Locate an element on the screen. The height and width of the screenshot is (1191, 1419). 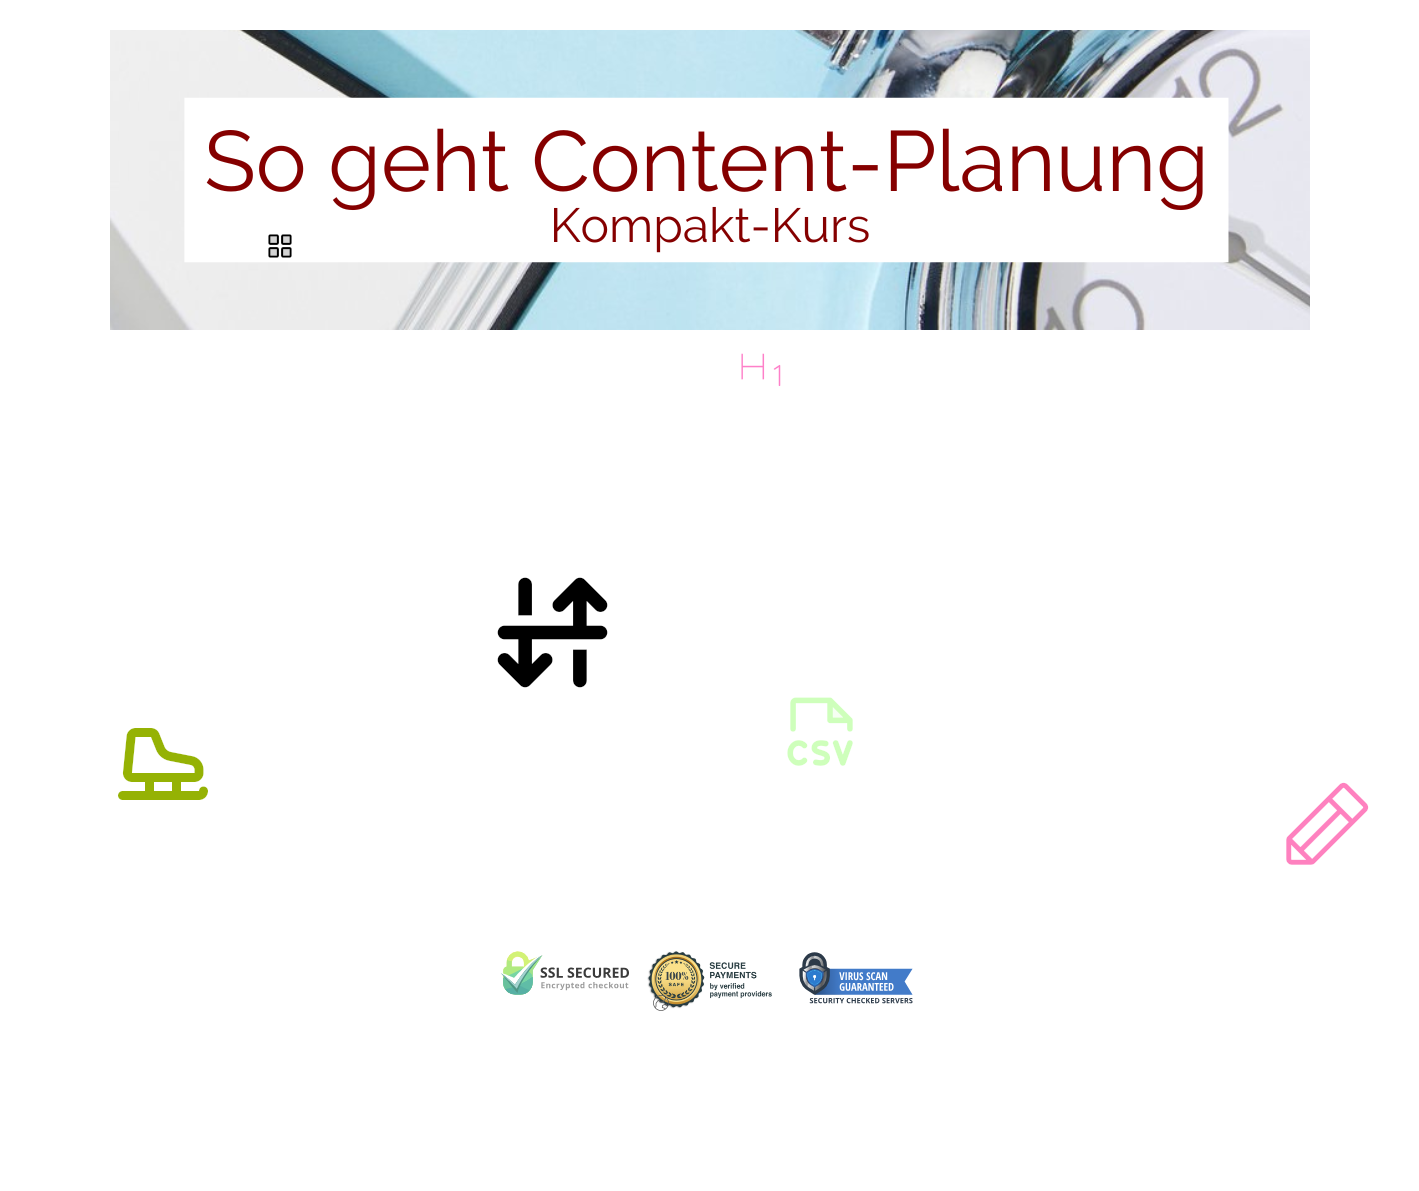
view ice skating activities or rinks is located at coordinates (163, 764).